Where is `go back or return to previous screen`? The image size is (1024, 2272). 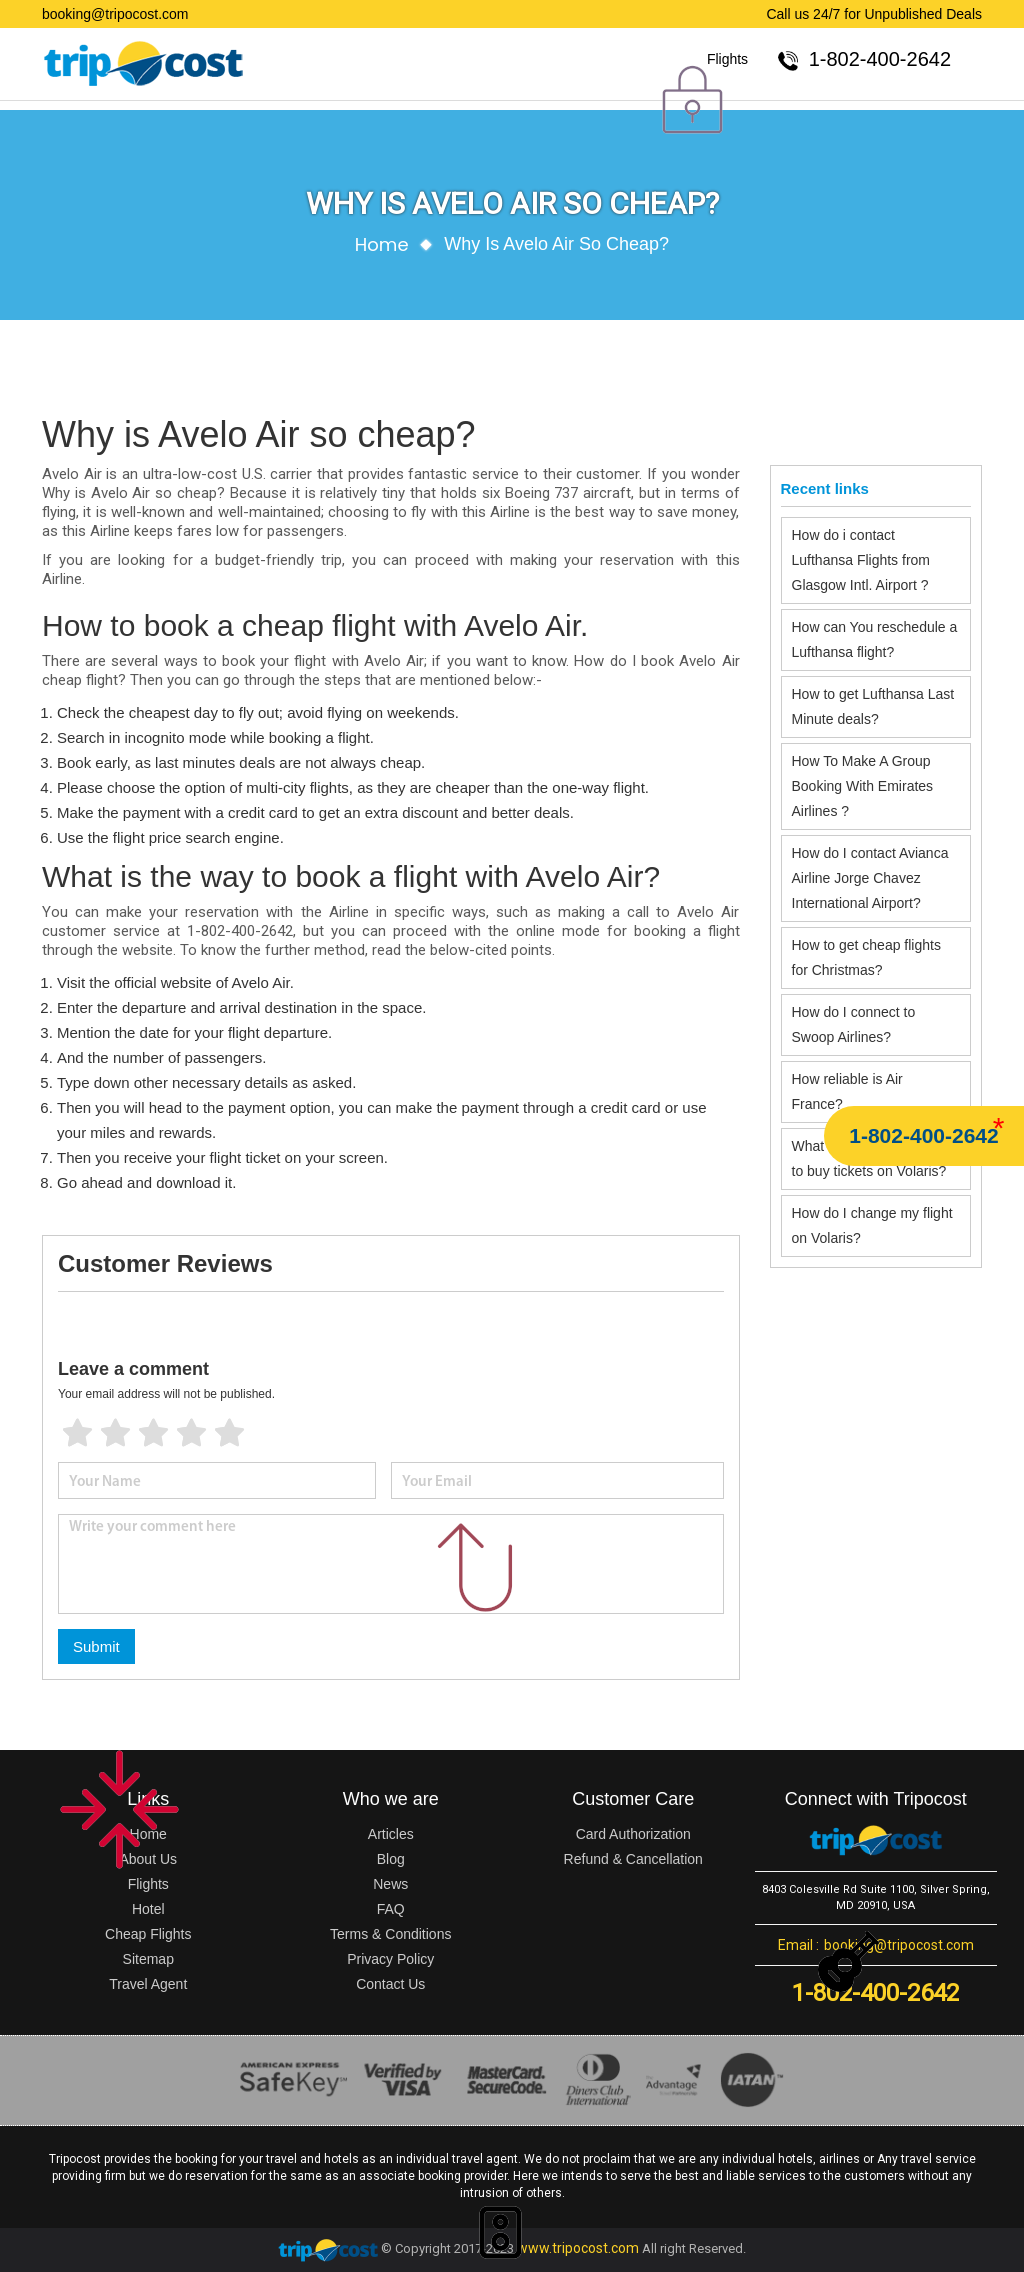 go back or return to previous screen is located at coordinates (478, 1567).